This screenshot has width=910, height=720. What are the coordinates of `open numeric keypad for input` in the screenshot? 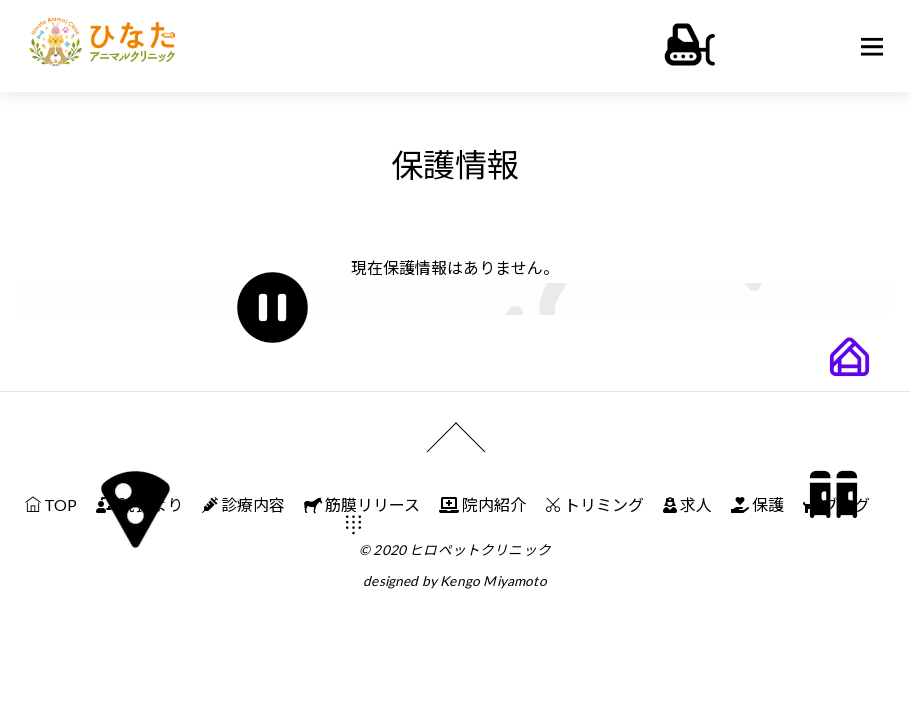 It's located at (353, 524).